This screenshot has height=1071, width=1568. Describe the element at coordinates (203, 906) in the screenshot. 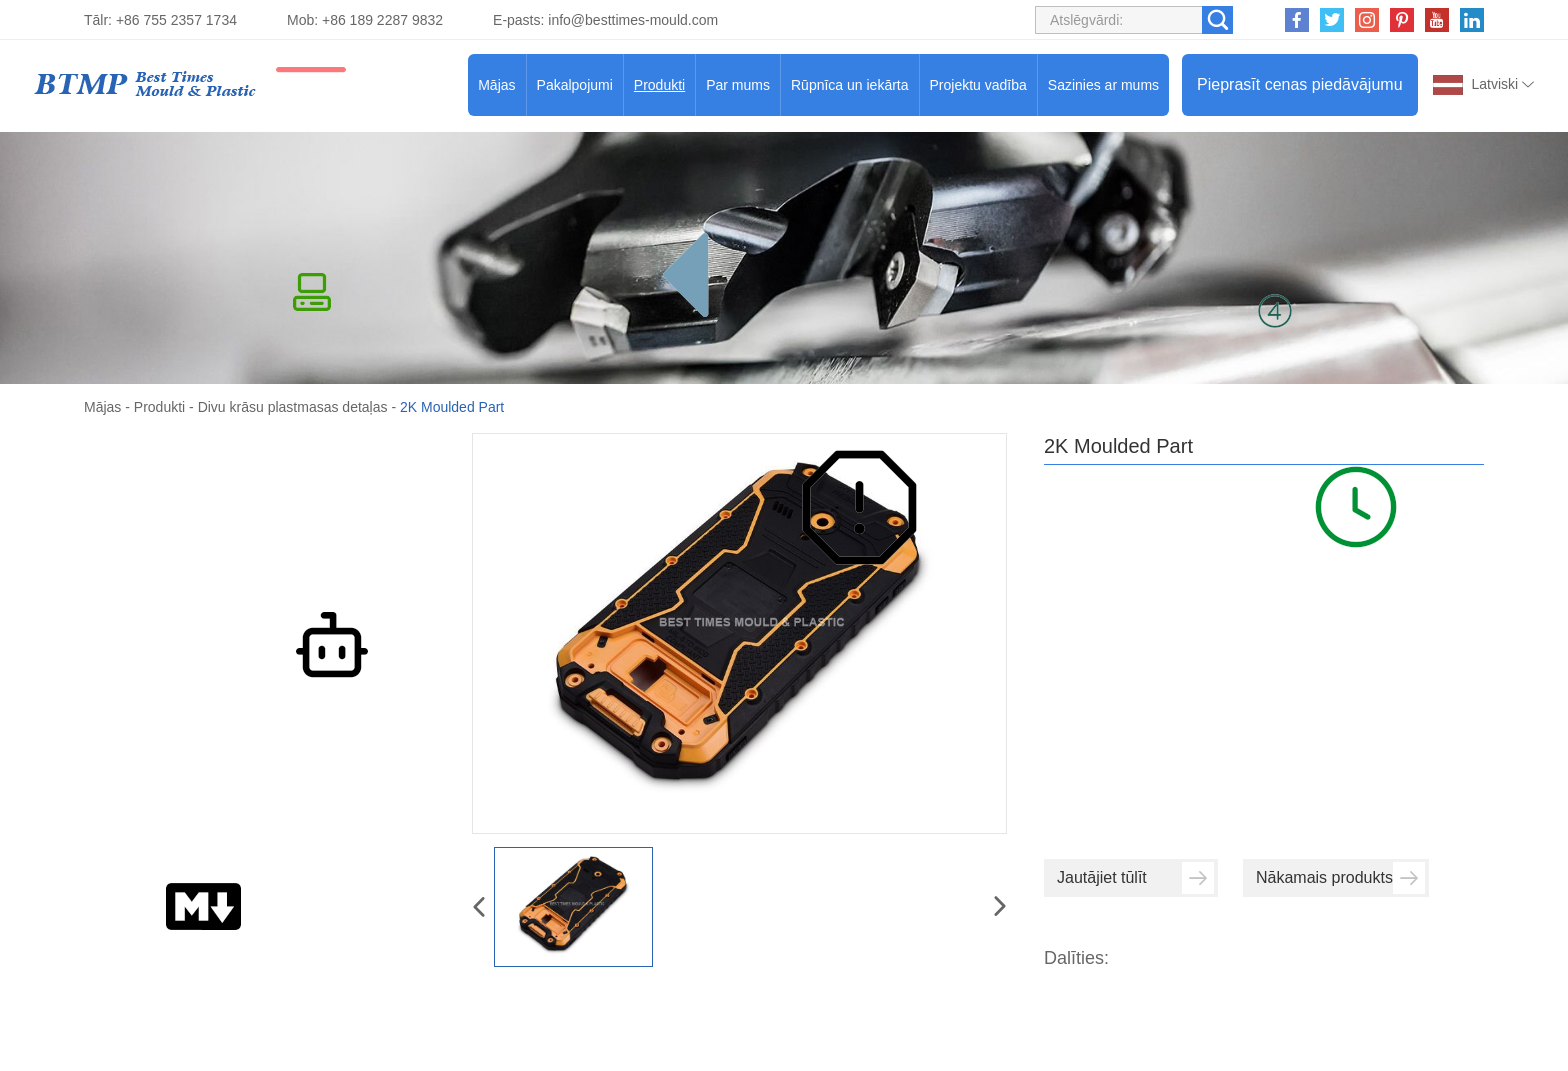

I see `format text using markdown` at that location.